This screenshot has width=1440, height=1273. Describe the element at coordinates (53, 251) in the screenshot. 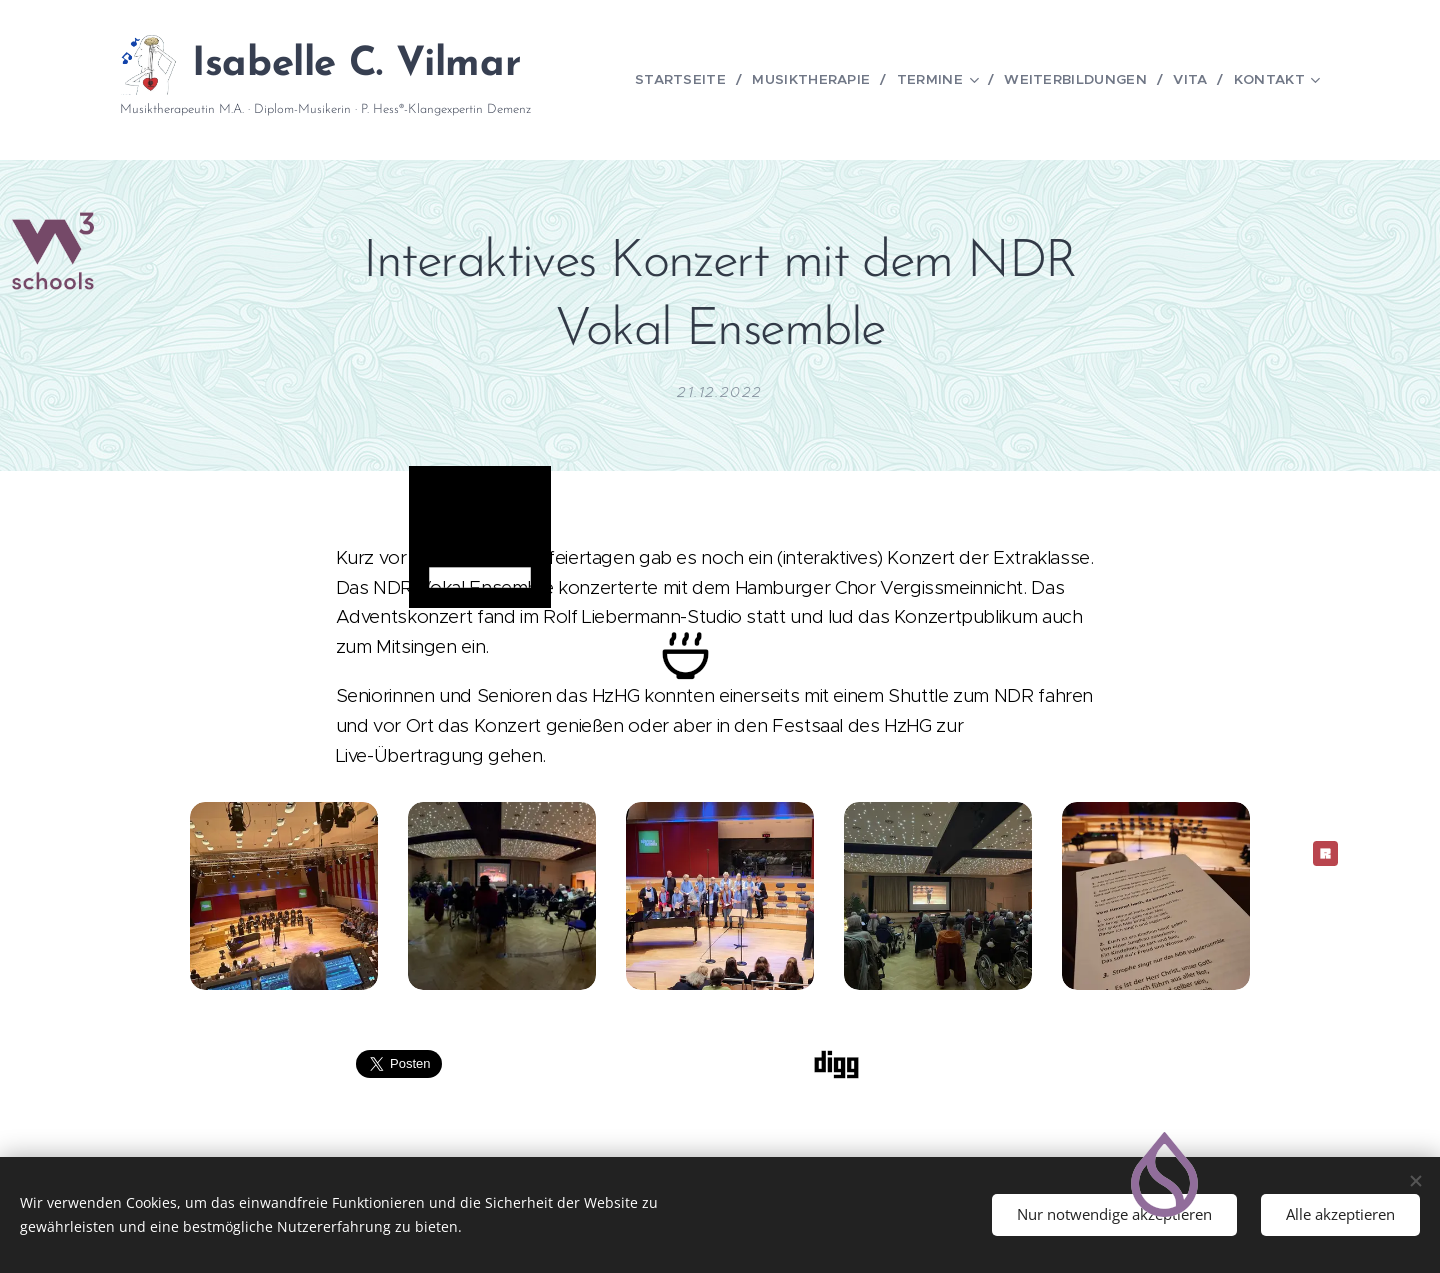

I see `visit W3Schools website` at that location.